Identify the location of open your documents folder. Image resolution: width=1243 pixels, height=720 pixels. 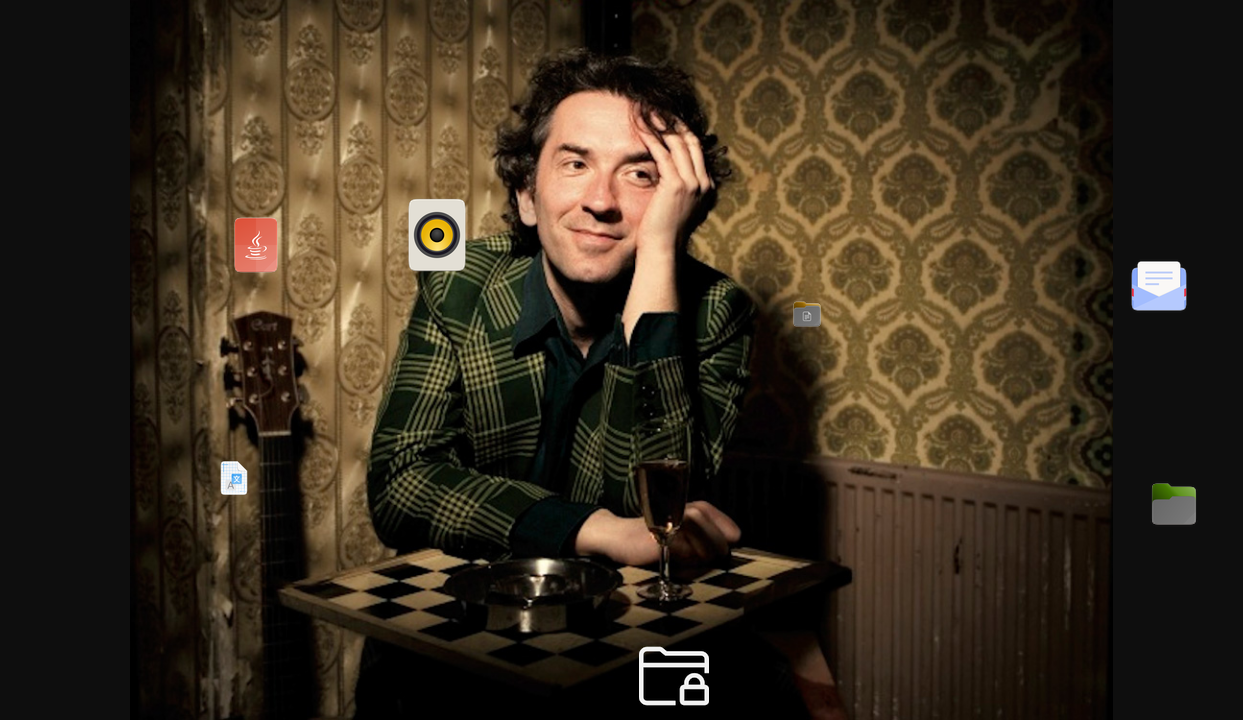
(807, 314).